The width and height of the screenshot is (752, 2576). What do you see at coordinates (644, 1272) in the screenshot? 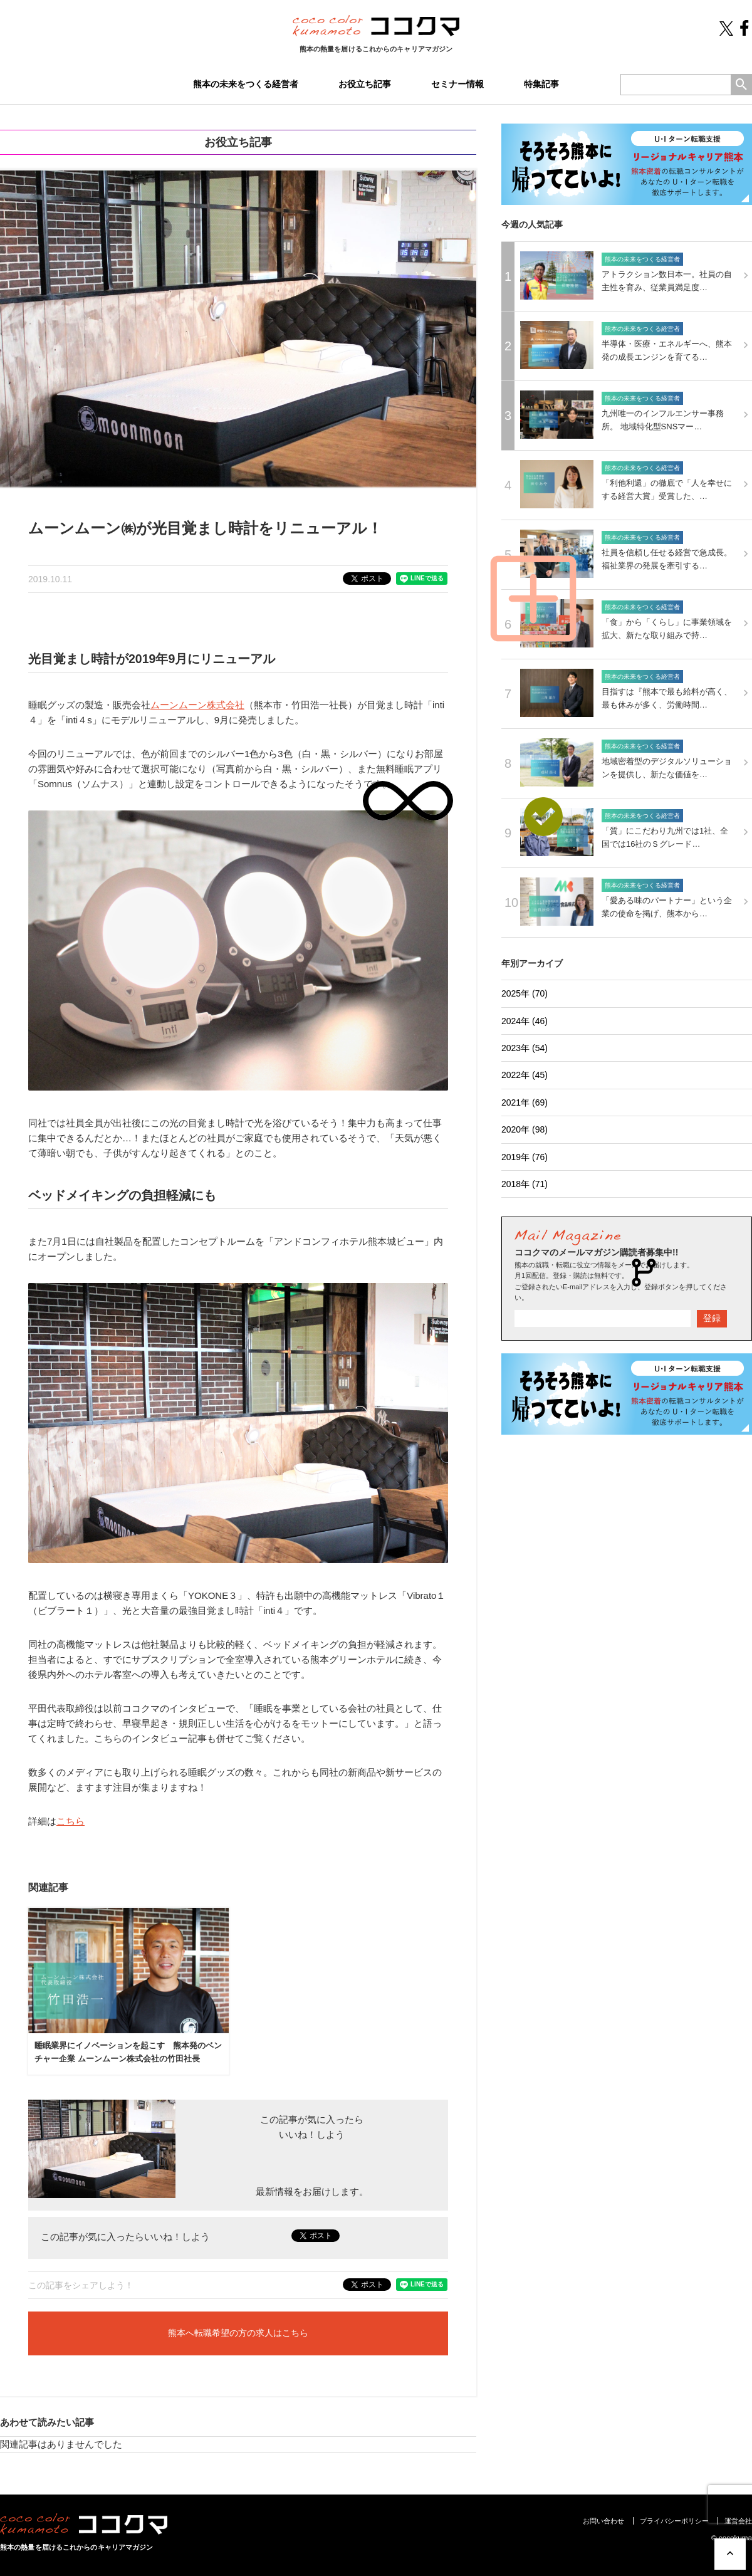
I see `view repository branches` at bounding box center [644, 1272].